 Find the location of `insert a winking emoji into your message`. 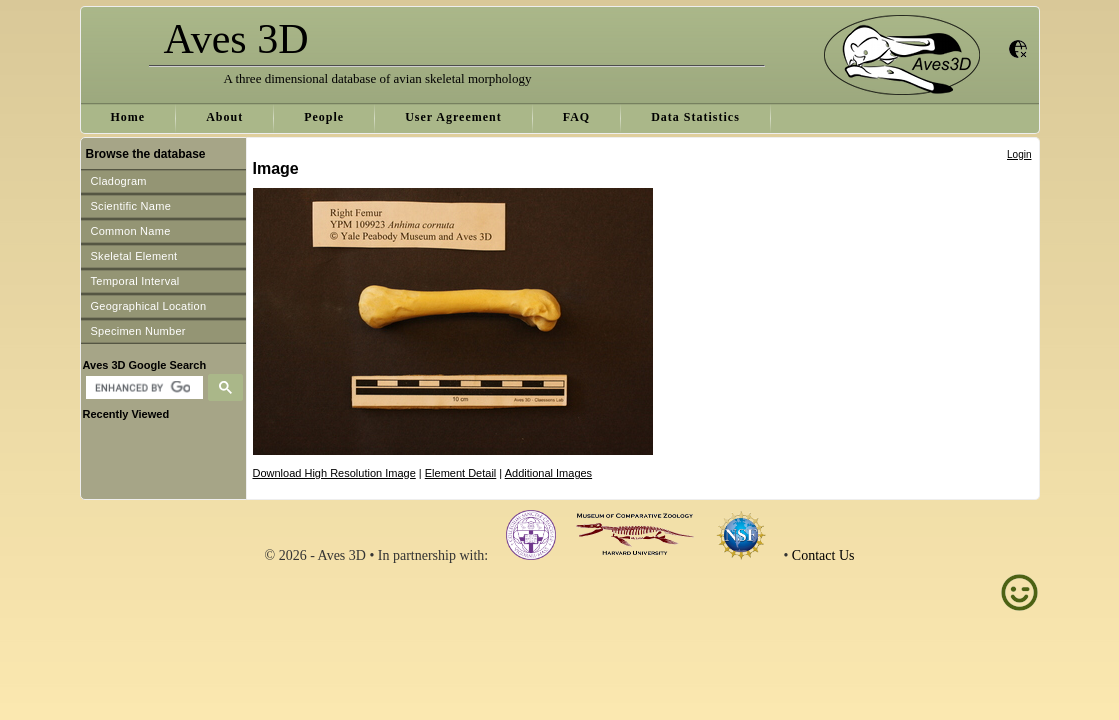

insert a winking emoji into your message is located at coordinates (1019, 592).